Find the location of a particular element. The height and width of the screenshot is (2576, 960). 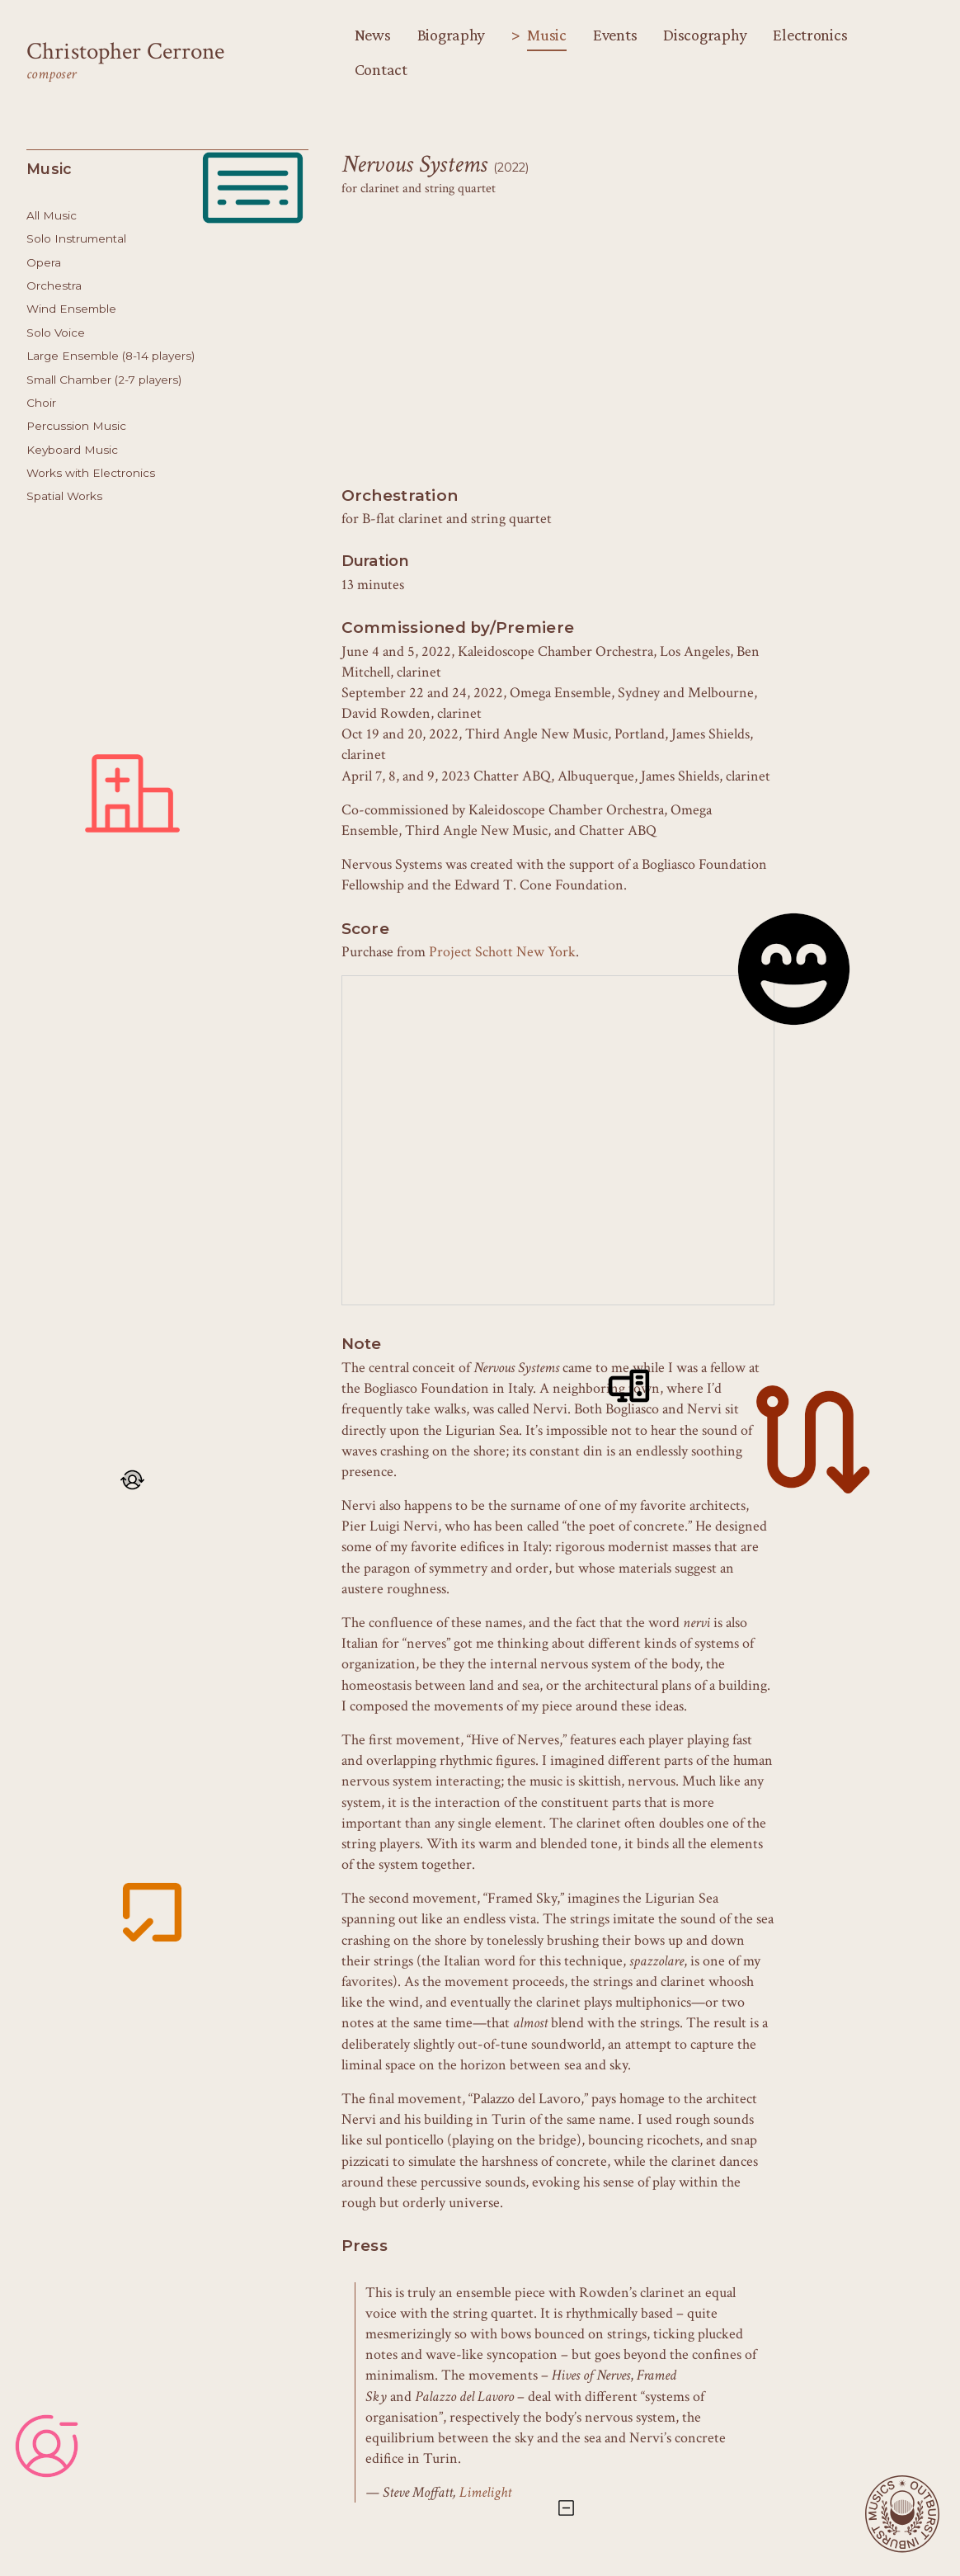

switch between user accounts is located at coordinates (132, 1479).